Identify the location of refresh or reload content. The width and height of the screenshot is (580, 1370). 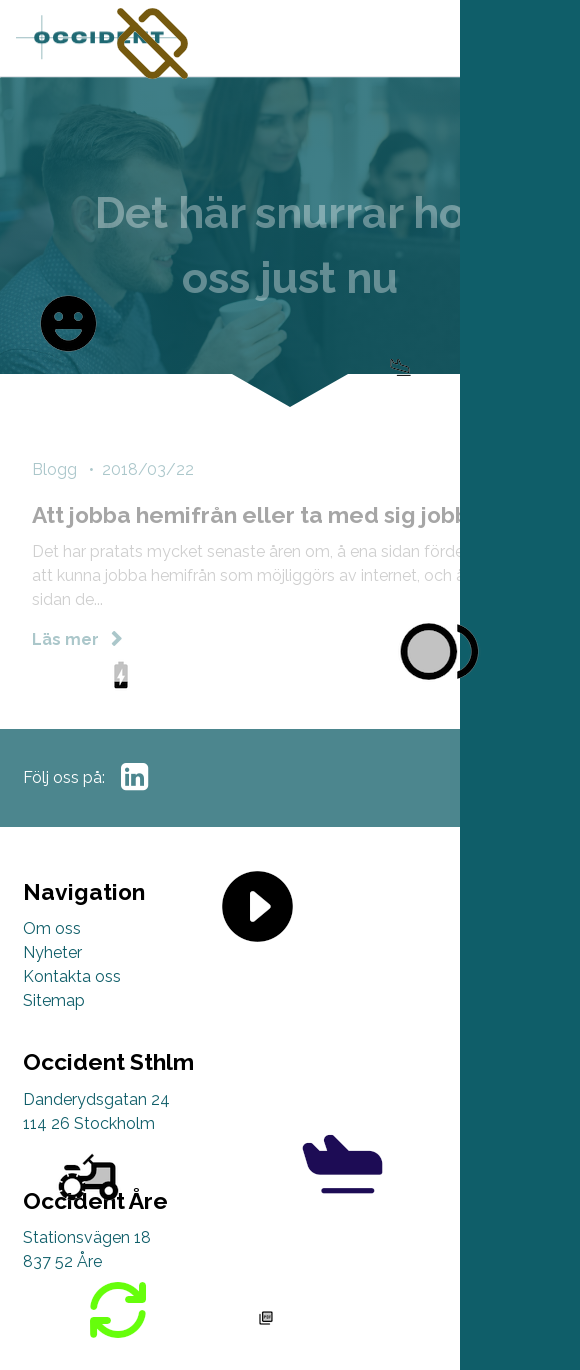
(118, 1310).